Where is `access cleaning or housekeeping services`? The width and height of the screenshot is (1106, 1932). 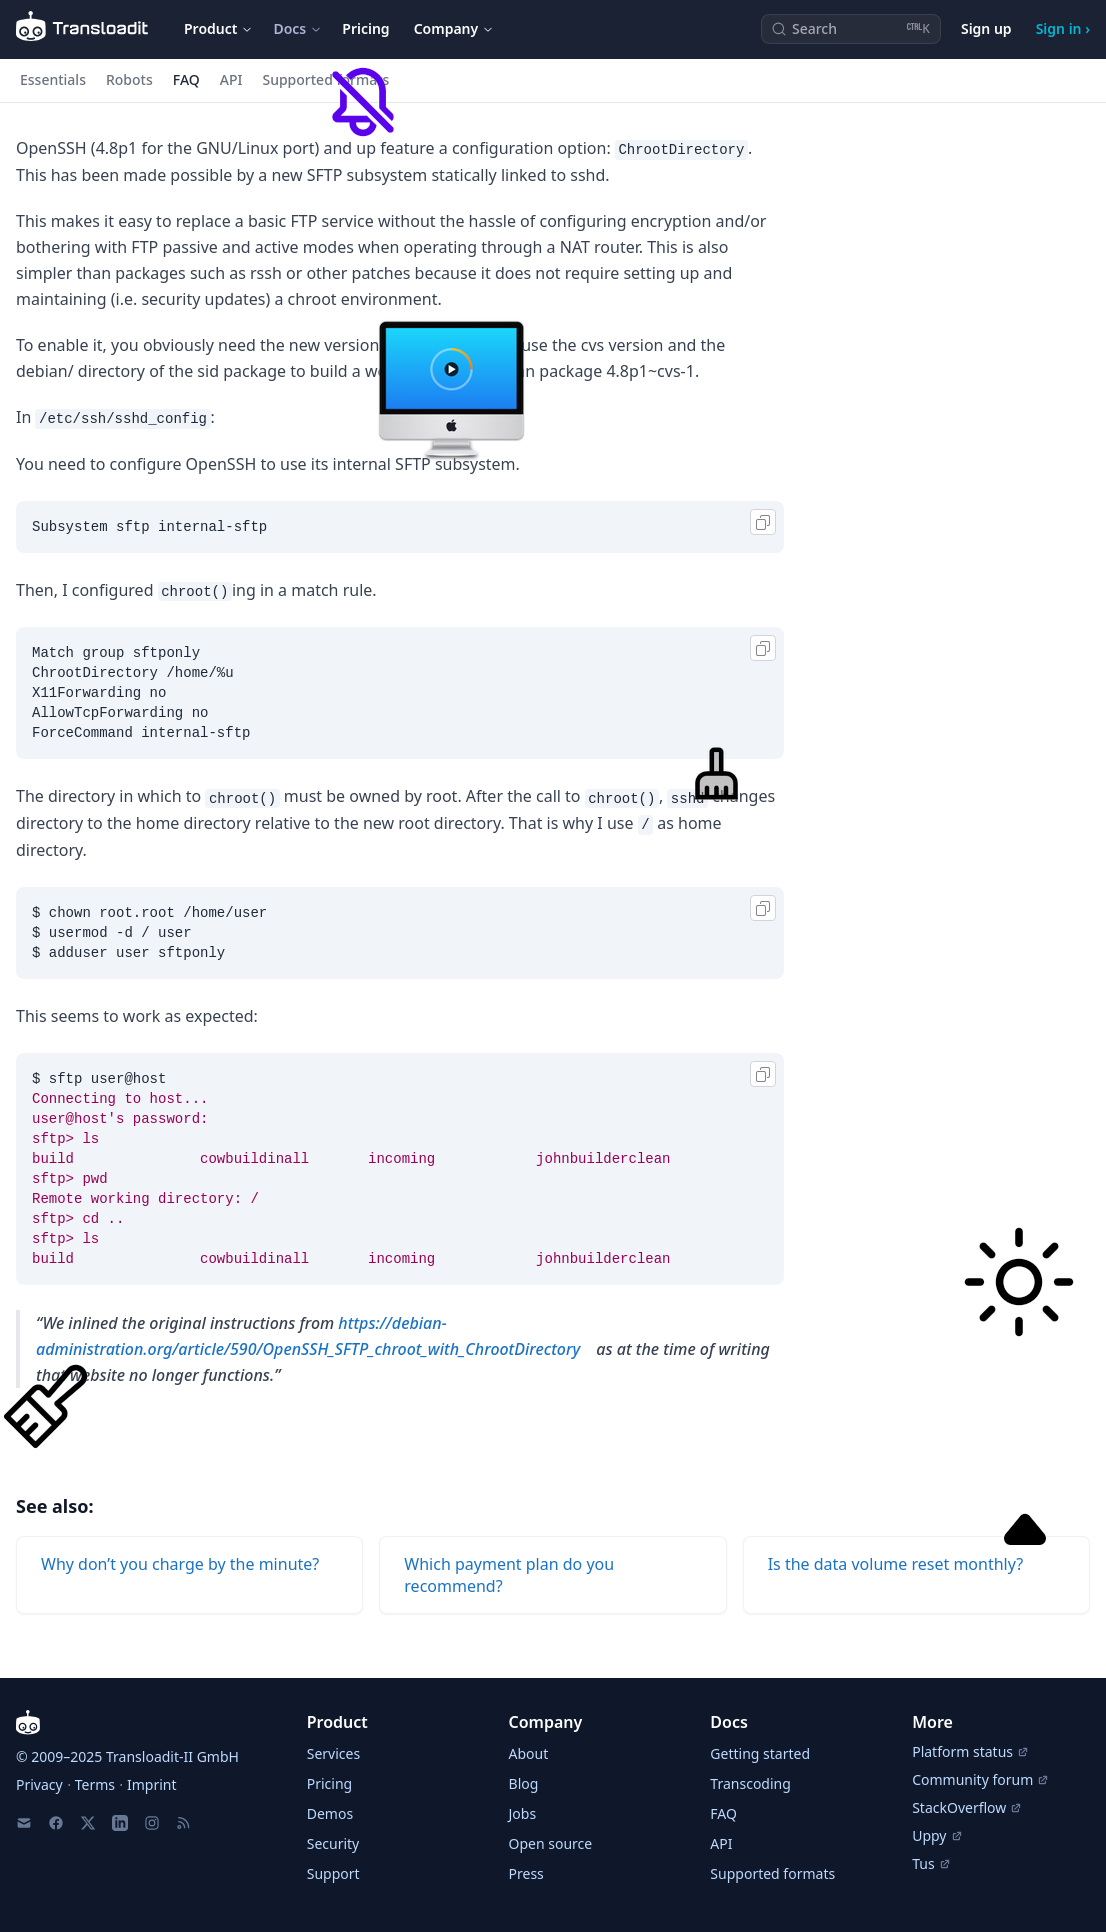
access cleaning or housekeeping services is located at coordinates (716, 773).